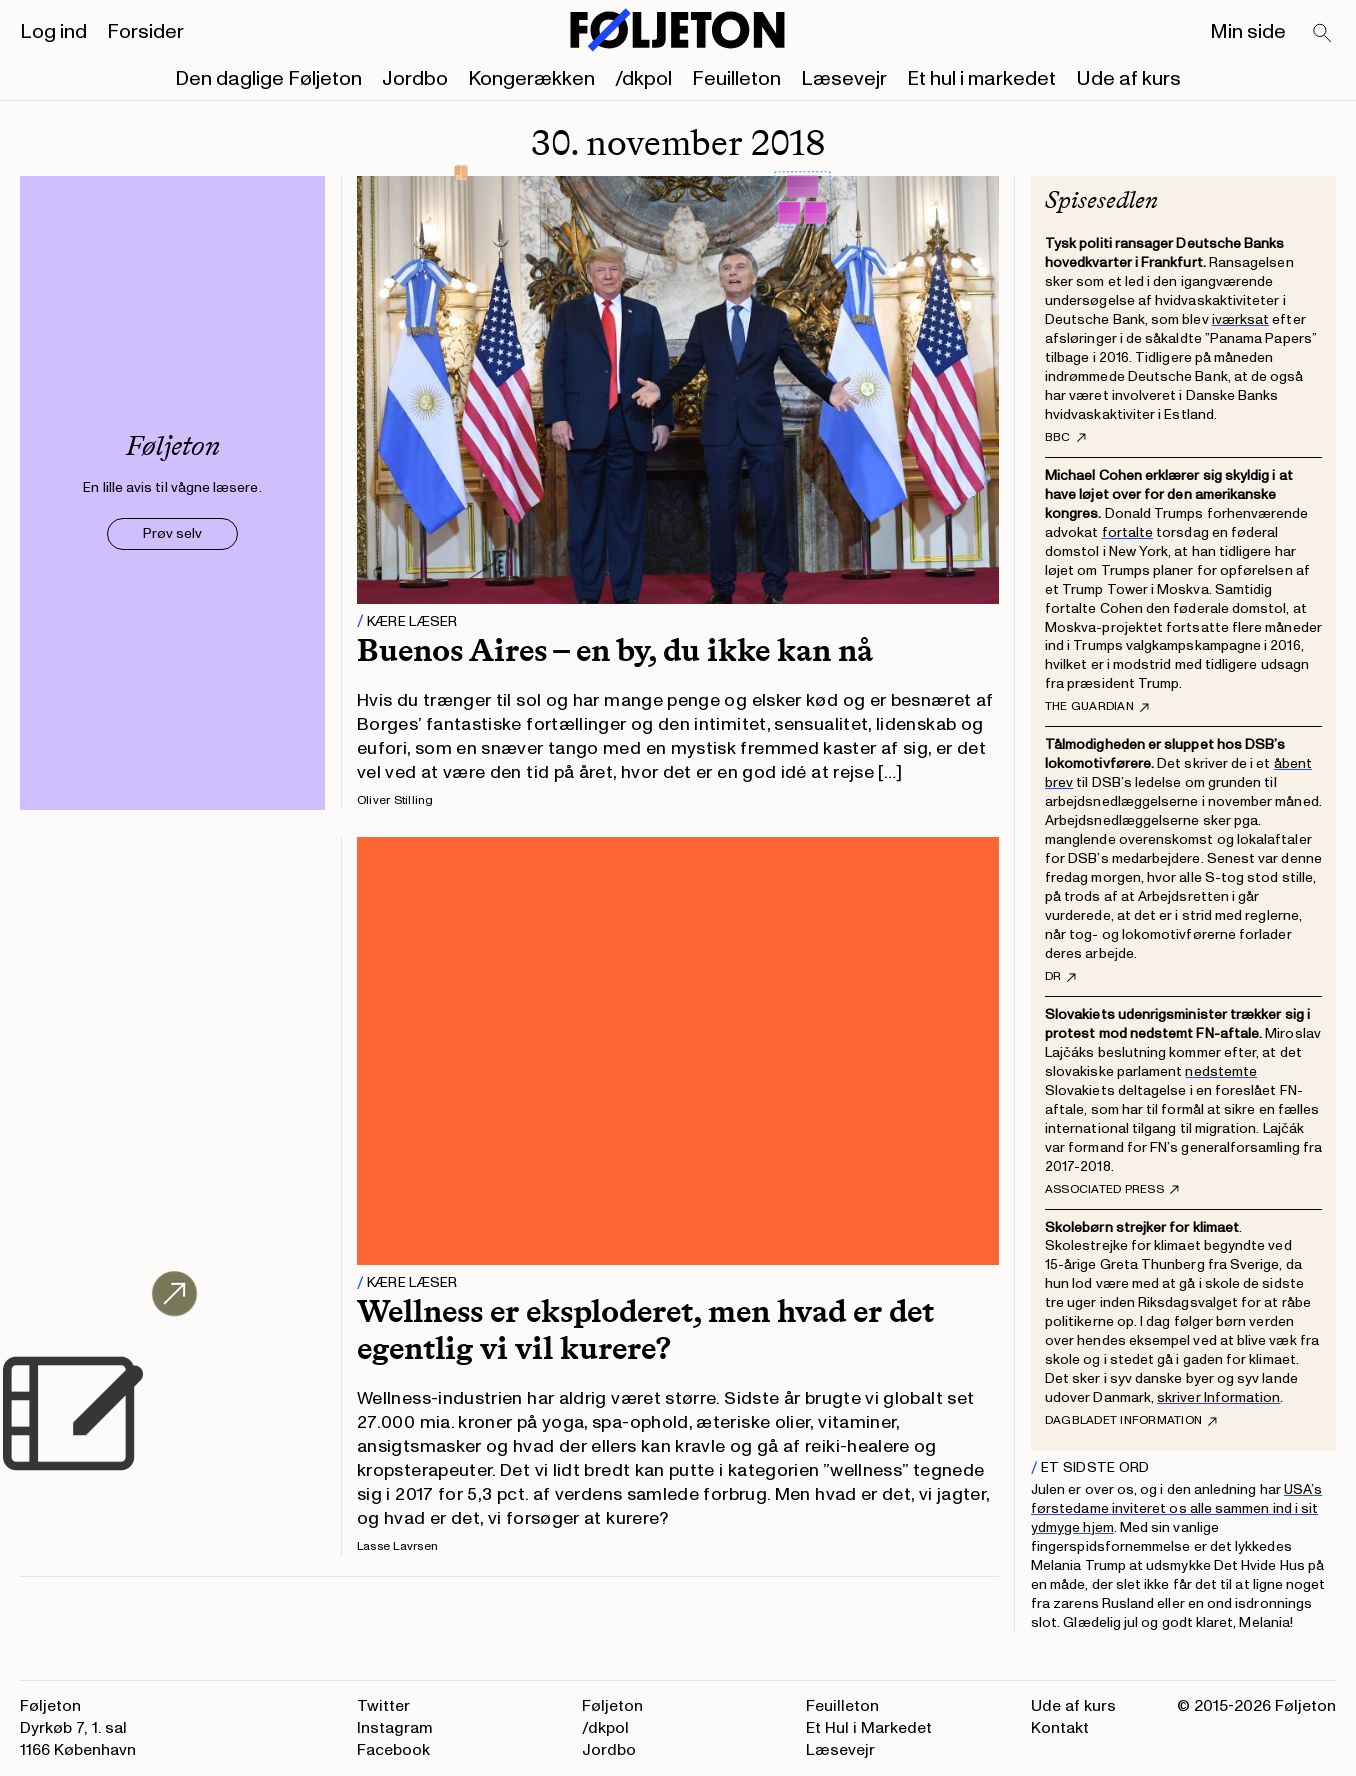 The image size is (1356, 1776). What do you see at coordinates (174, 1293) in the screenshot?
I see `indicates a symbolic link or shortcut to another file` at bounding box center [174, 1293].